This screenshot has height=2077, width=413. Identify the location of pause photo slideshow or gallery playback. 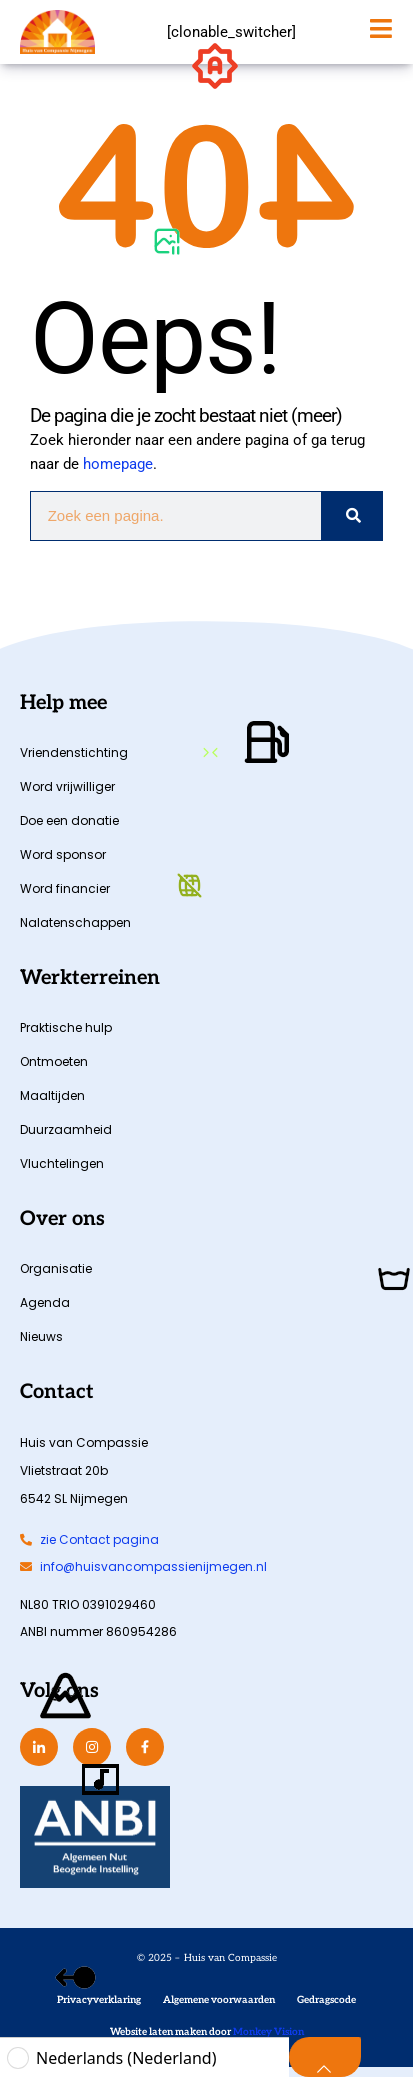
(167, 241).